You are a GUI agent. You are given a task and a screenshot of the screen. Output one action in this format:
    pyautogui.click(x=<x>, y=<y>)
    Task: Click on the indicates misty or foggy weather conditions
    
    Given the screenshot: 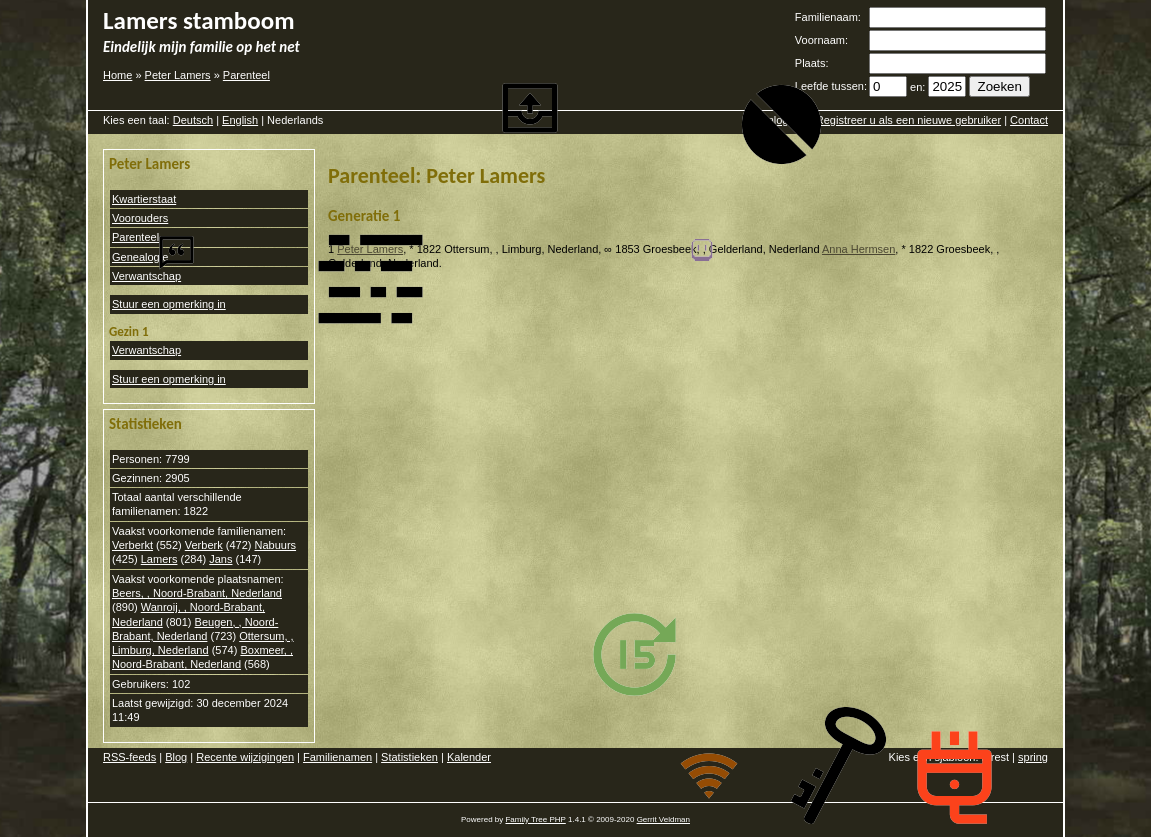 What is the action you would take?
    pyautogui.click(x=370, y=276)
    